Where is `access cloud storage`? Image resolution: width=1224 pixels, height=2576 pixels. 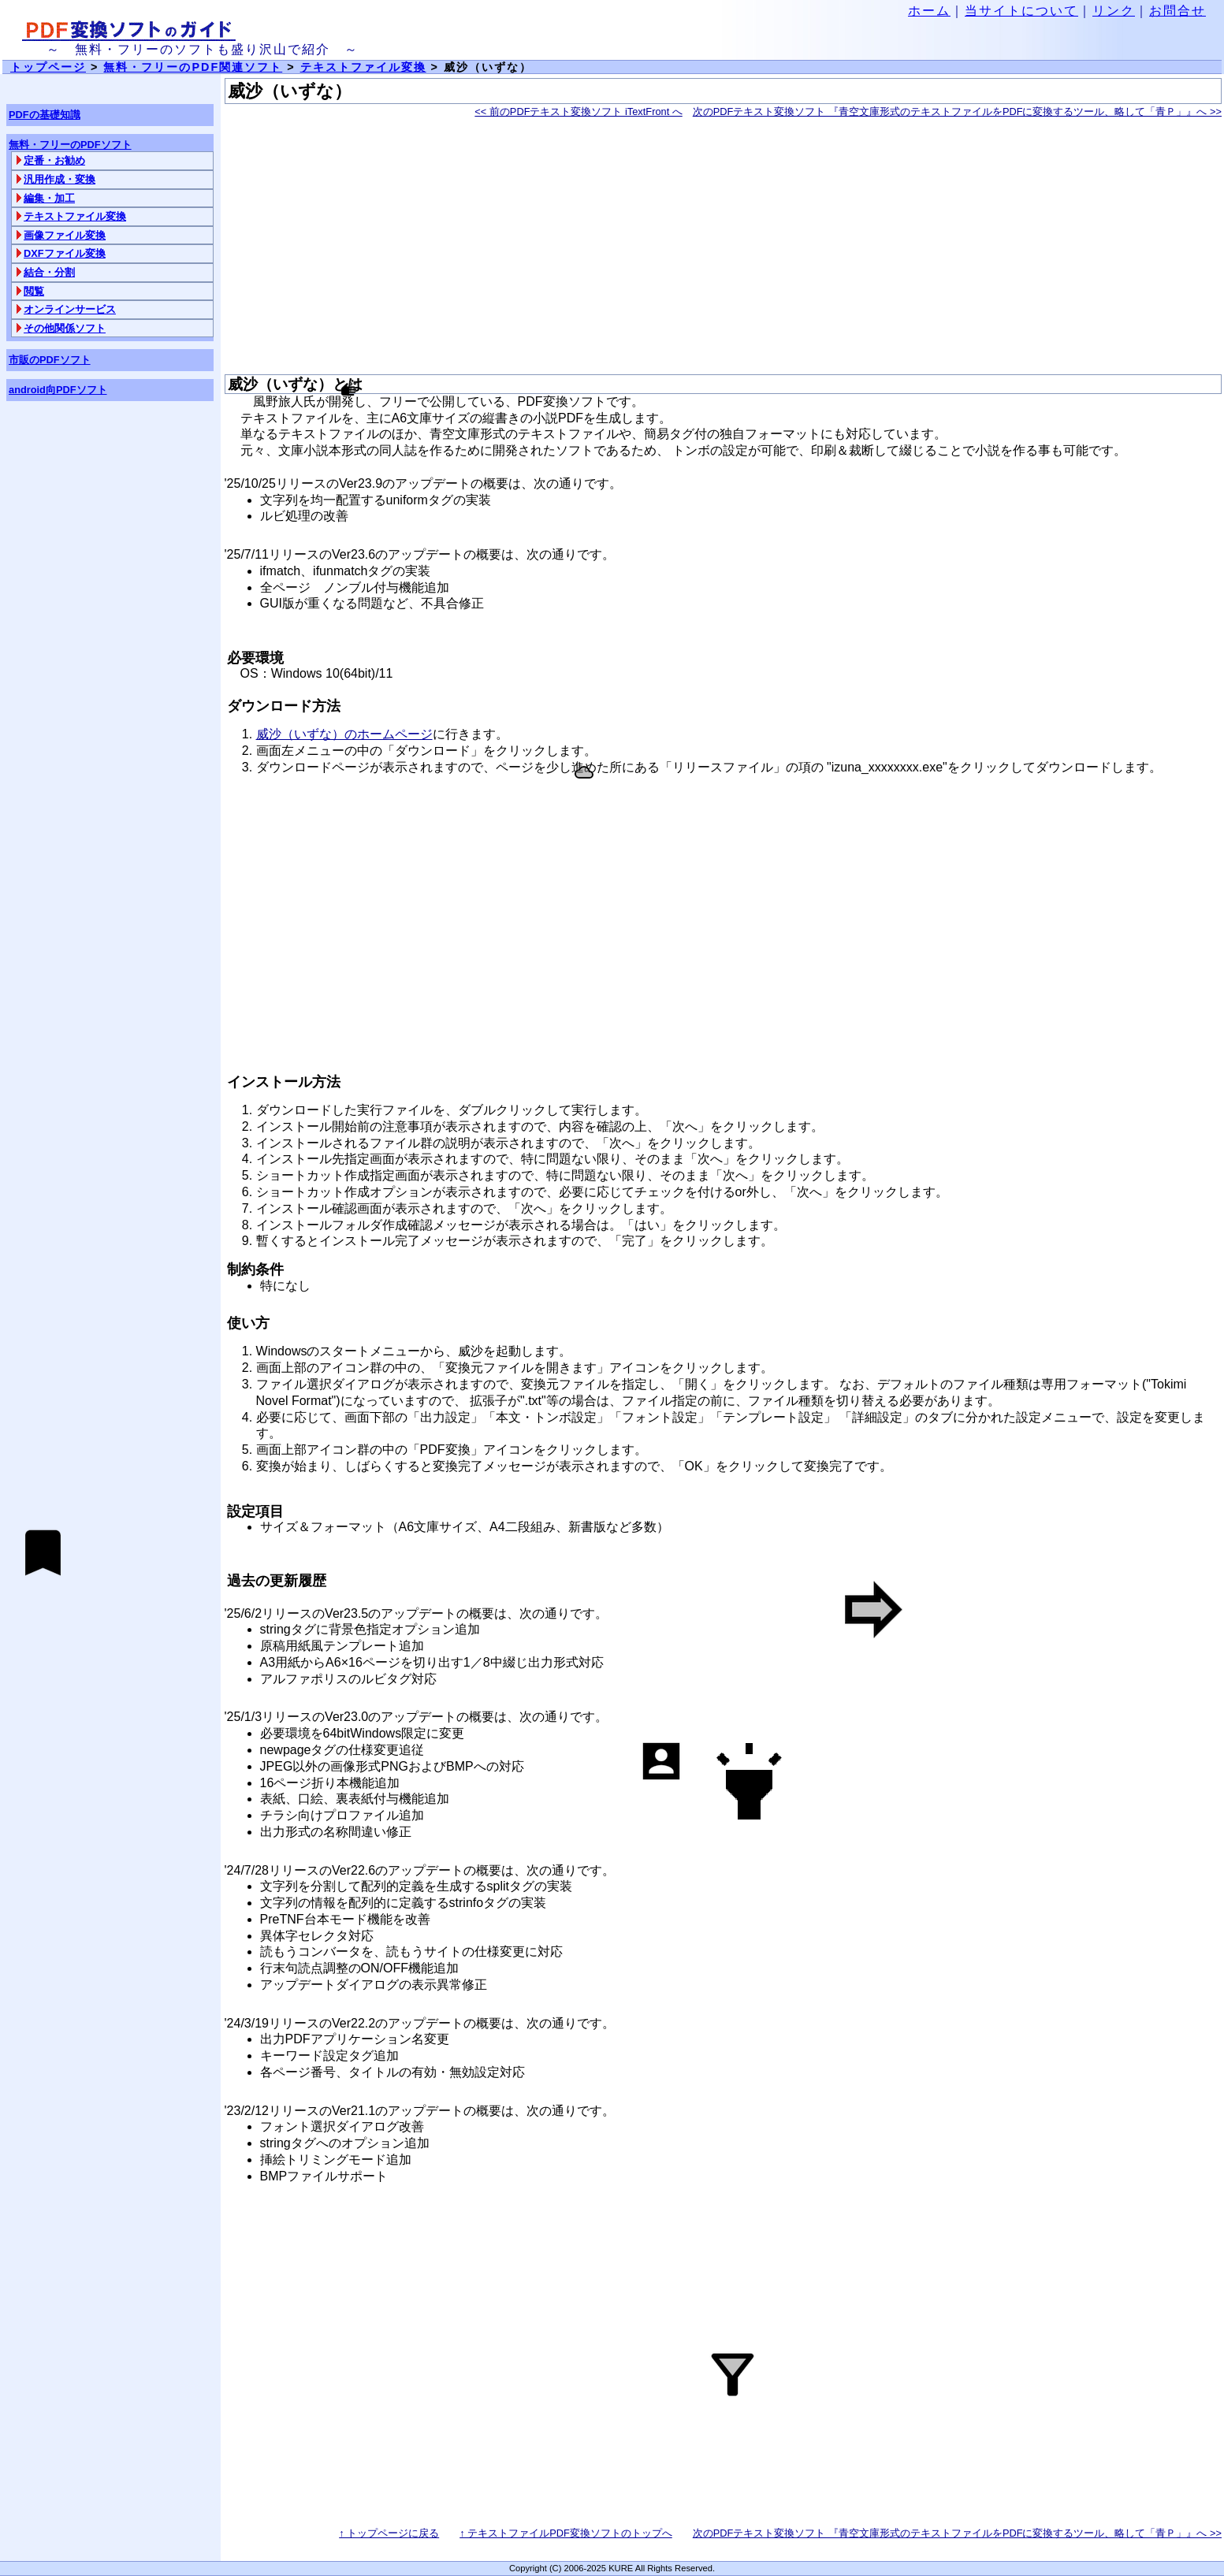
access cloud storage is located at coordinates (584, 772).